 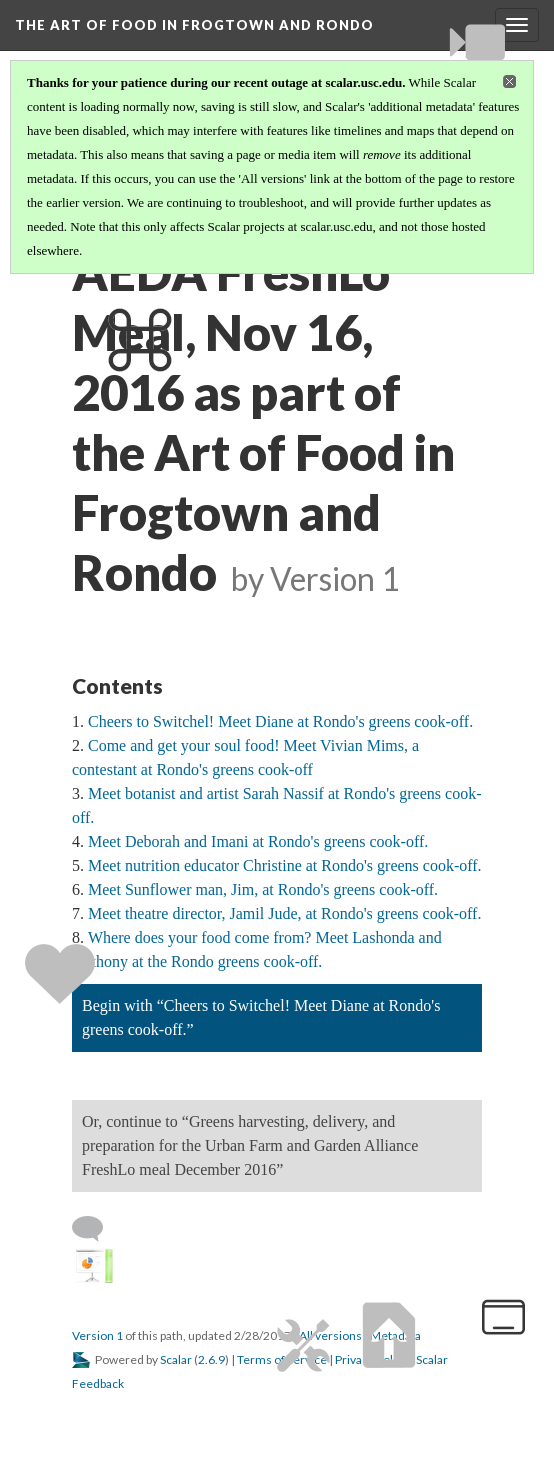 I want to click on access desktop preferences or display settings, so click(x=503, y=1318).